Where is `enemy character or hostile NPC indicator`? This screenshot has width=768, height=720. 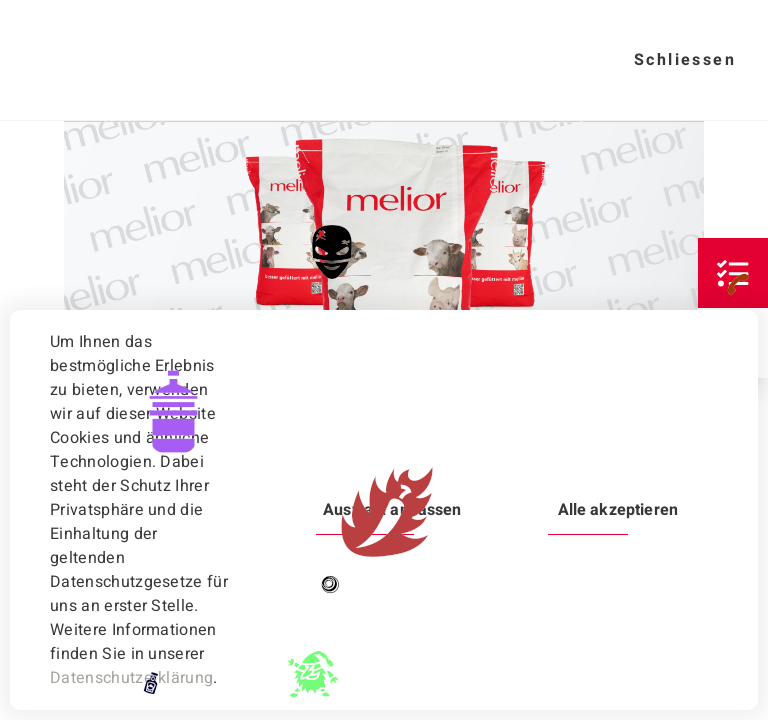 enemy character or hostile NPC indicator is located at coordinates (313, 674).